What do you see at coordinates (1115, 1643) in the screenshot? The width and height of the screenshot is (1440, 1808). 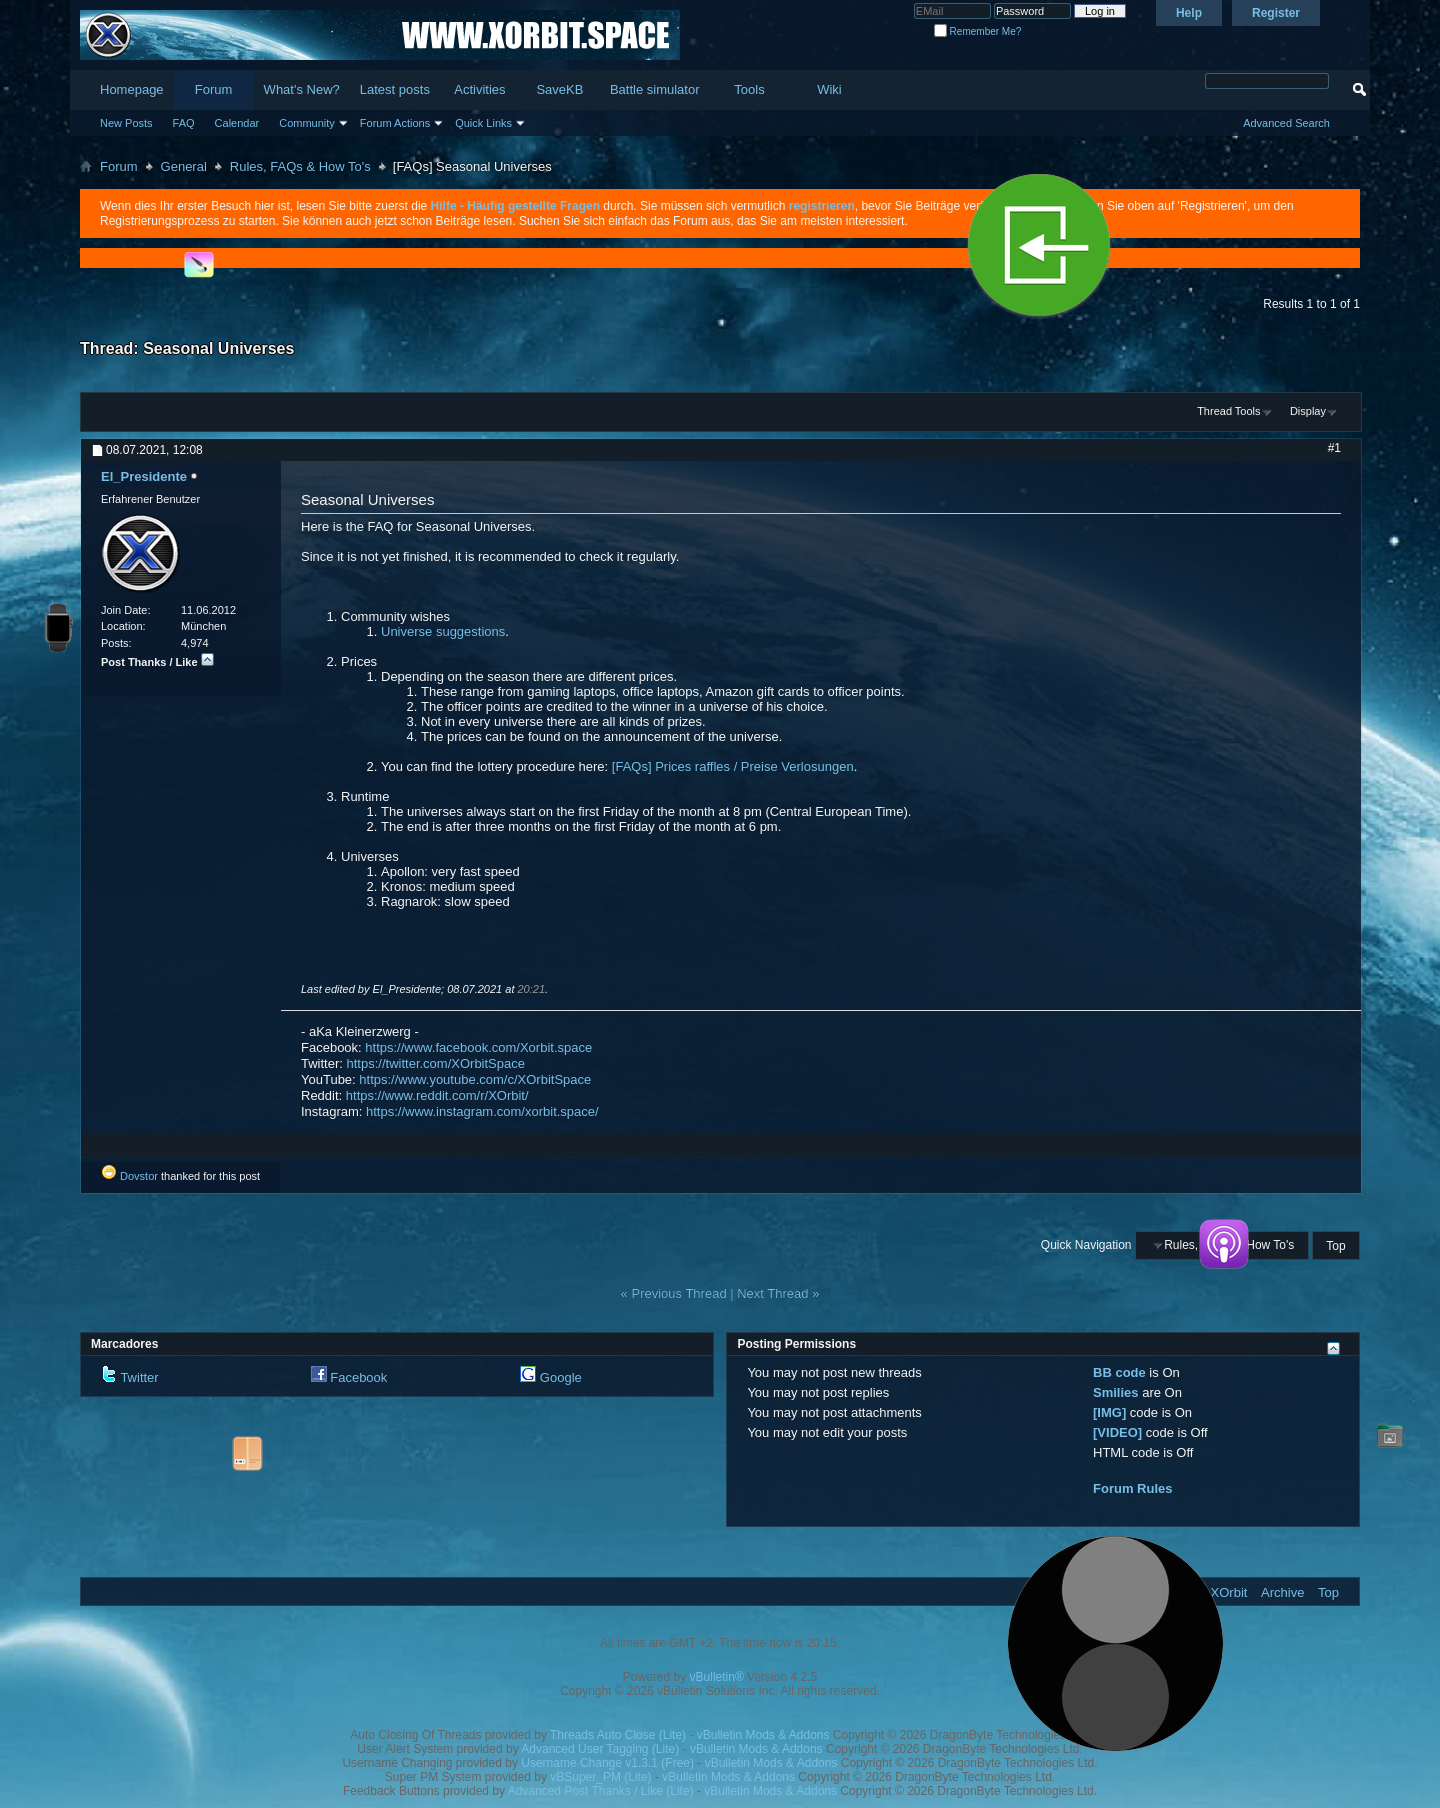 I see `open display calibration assistant` at bounding box center [1115, 1643].